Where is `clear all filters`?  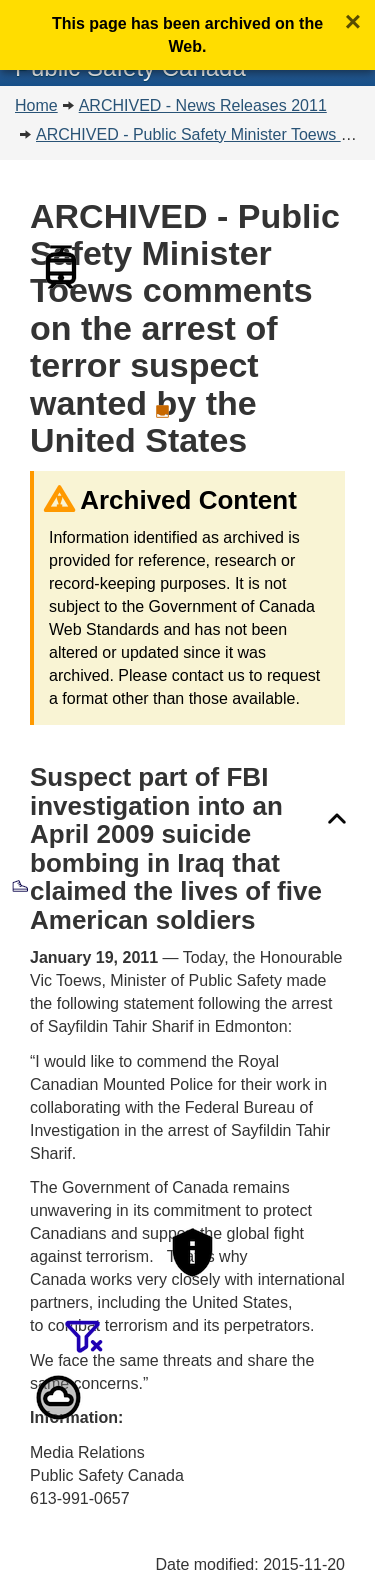 clear all filters is located at coordinates (82, 1335).